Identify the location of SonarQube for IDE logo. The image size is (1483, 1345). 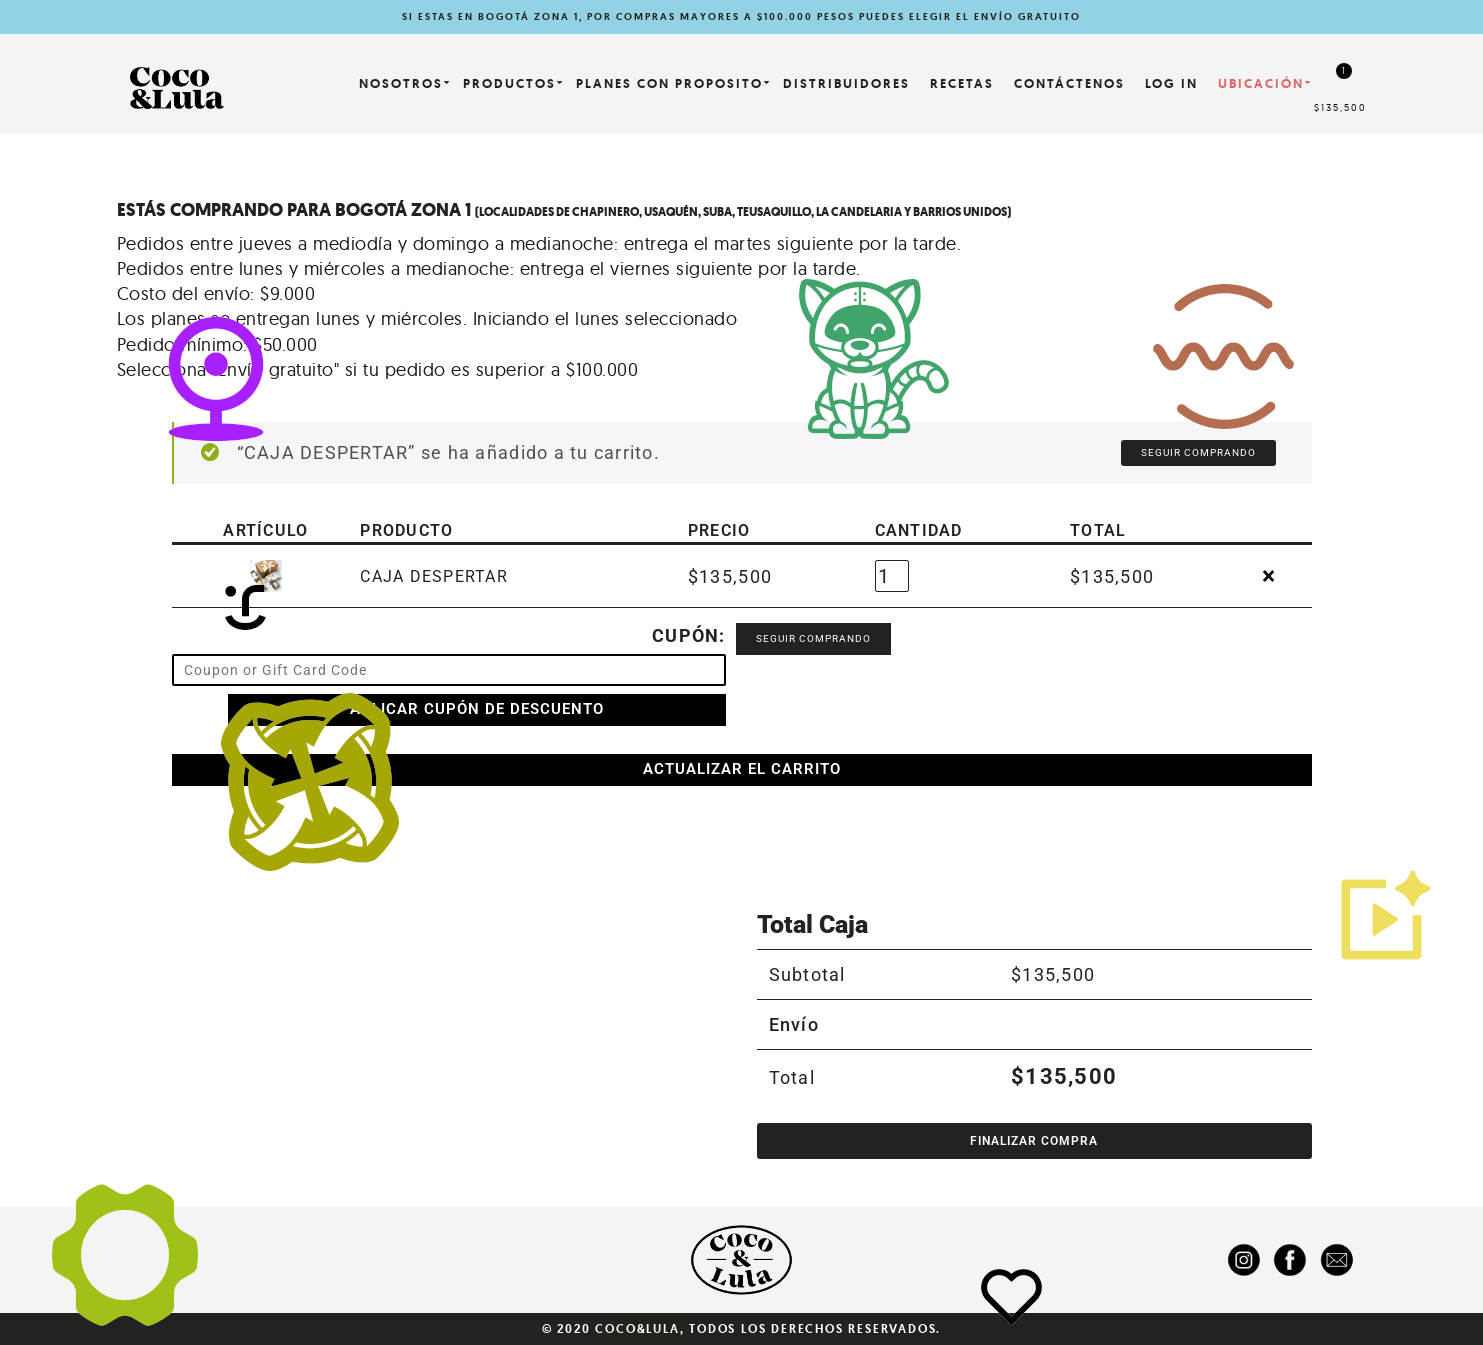
(1223, 356).